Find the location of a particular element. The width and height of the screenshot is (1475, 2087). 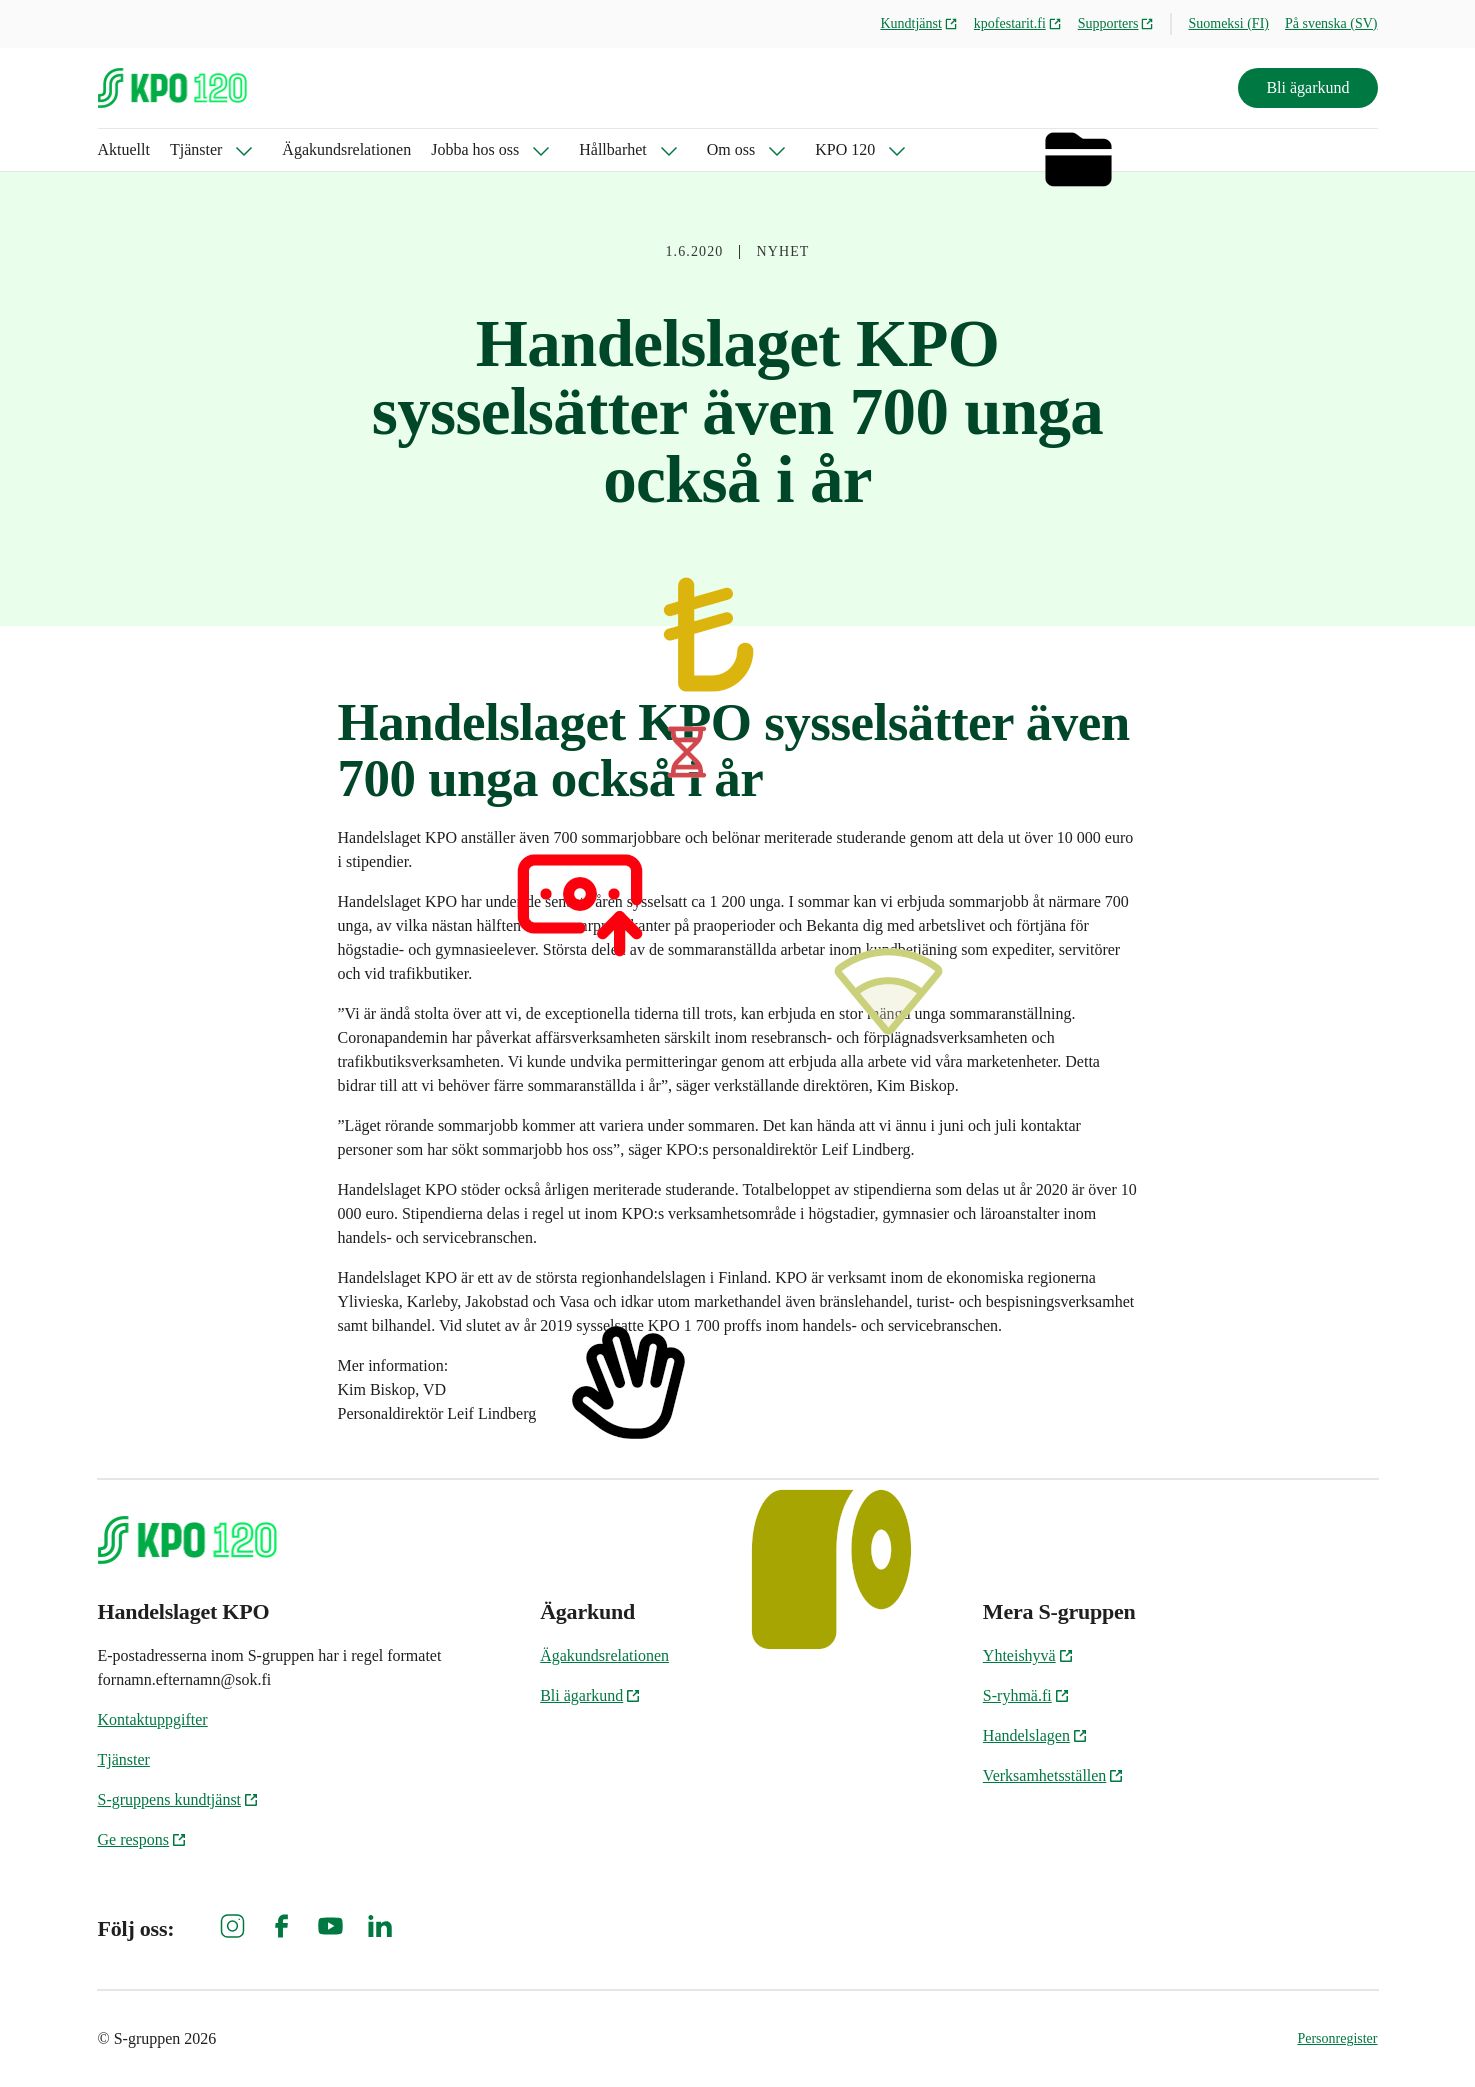

indicates a process is in progress is located at coordinates (687, 752).